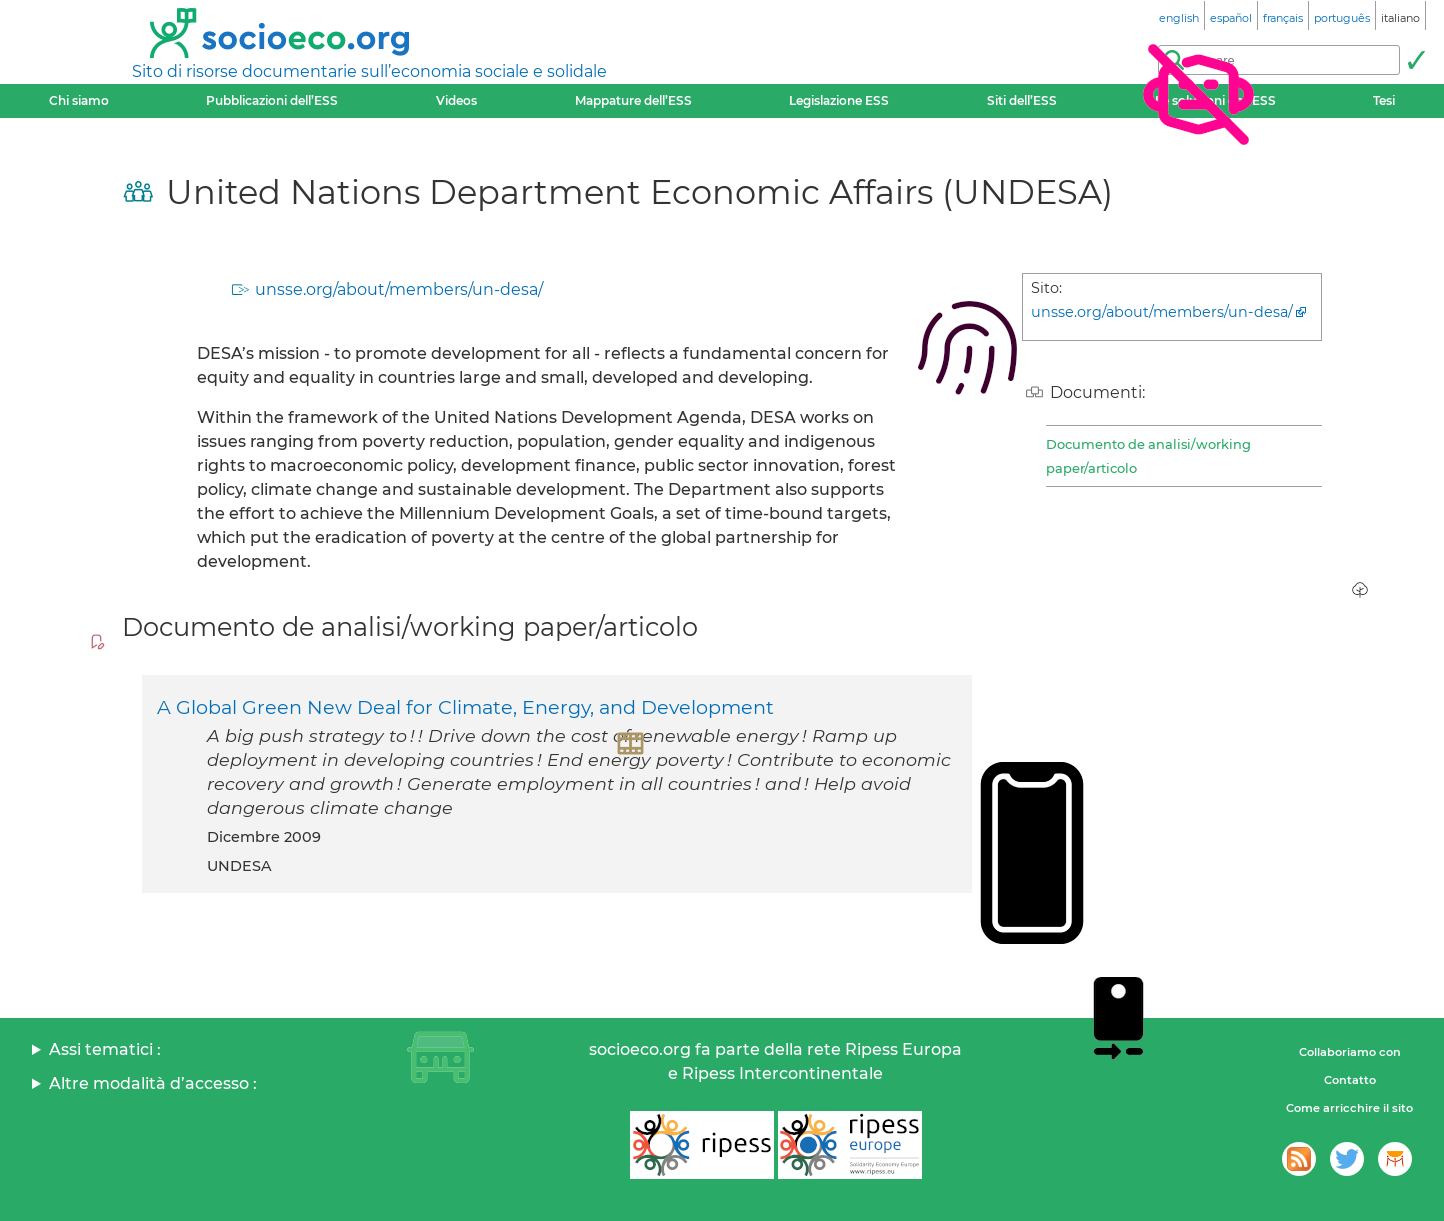  Describe the element at coordinates (1032, 853) in the screenshot. I see `switch to mobile view` at that location.